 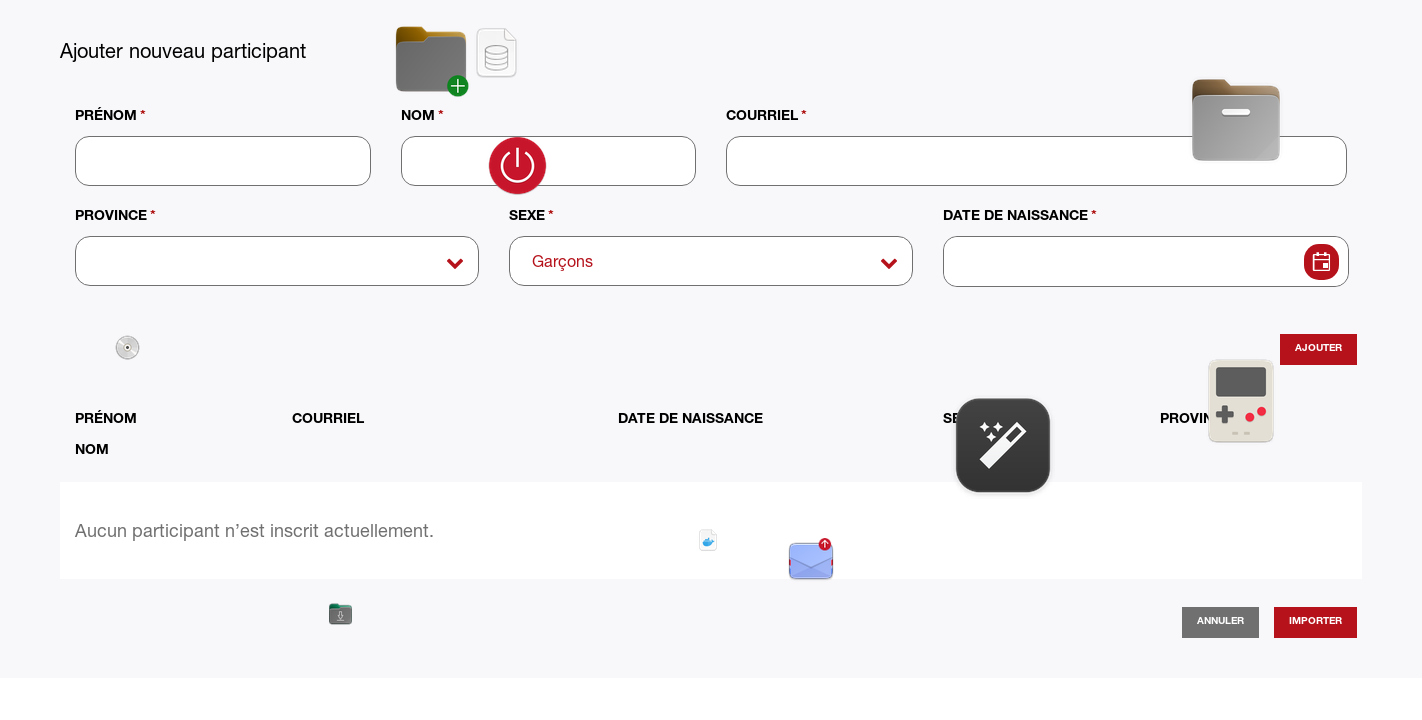 I want to click on create a new folder, so click(x=431, y=59).